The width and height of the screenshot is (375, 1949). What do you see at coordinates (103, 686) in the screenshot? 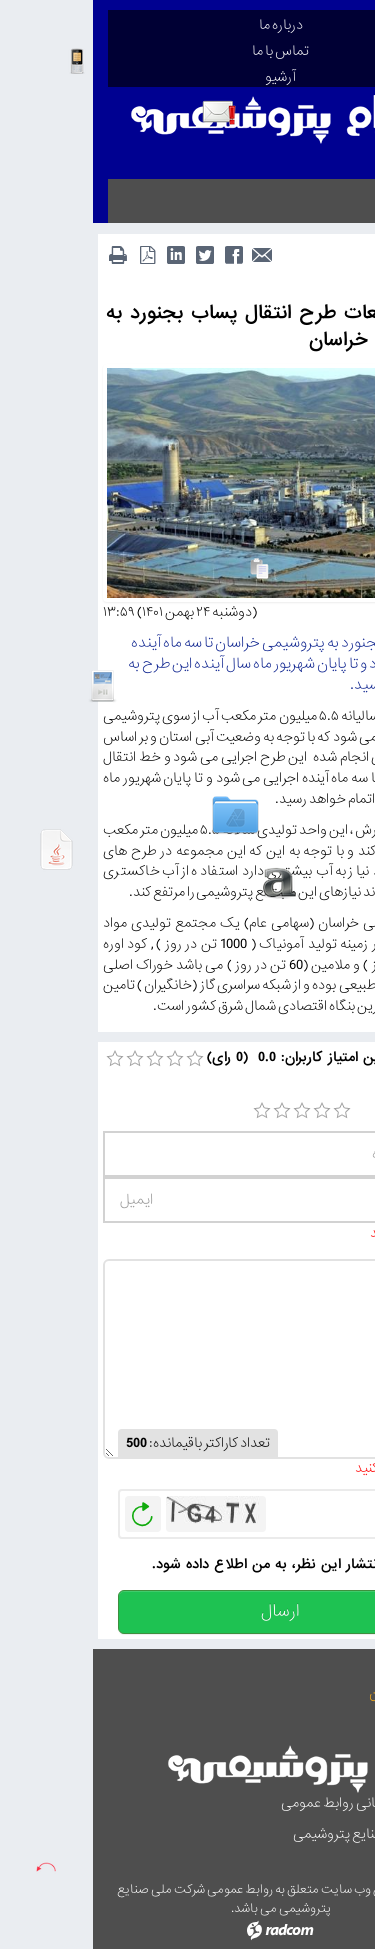
I see `open media player application` at bounding box center [103, 686].